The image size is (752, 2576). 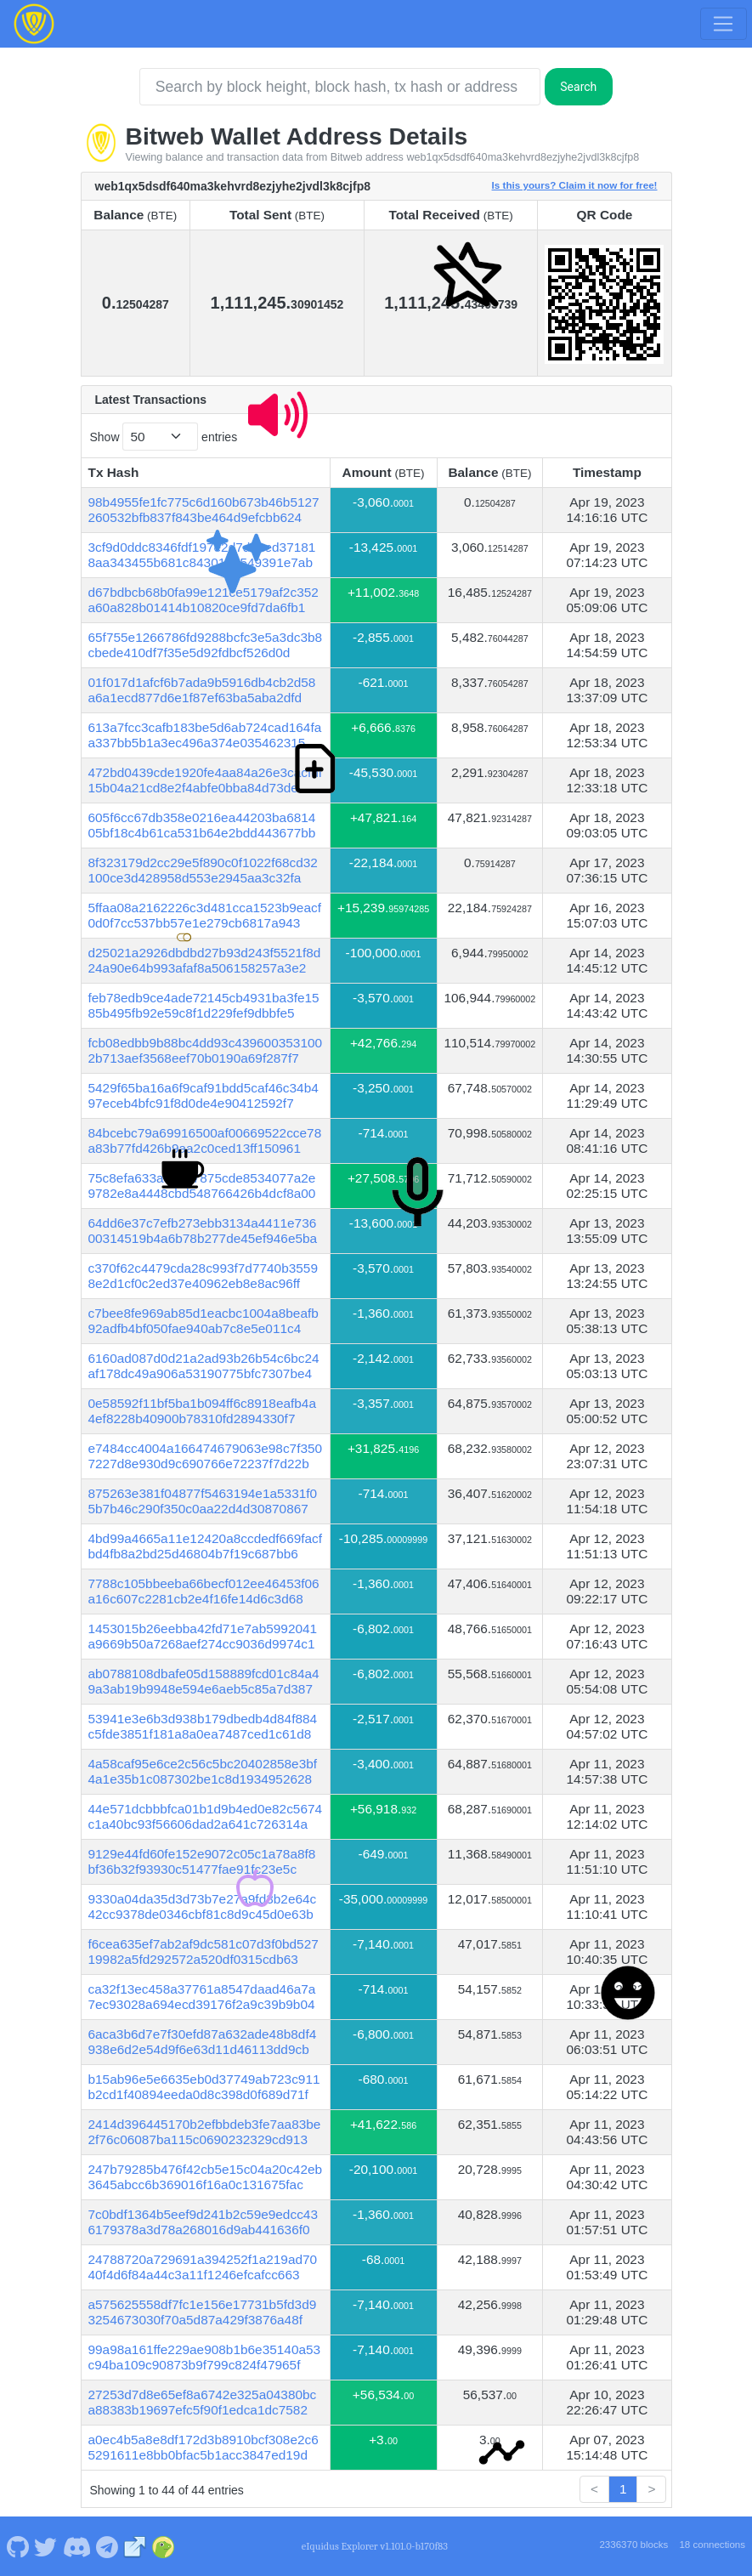 What do you see at coordinates (628, 1993) in the screenshot?
I see `open emoji picker` at bounding box center [628, 1993].